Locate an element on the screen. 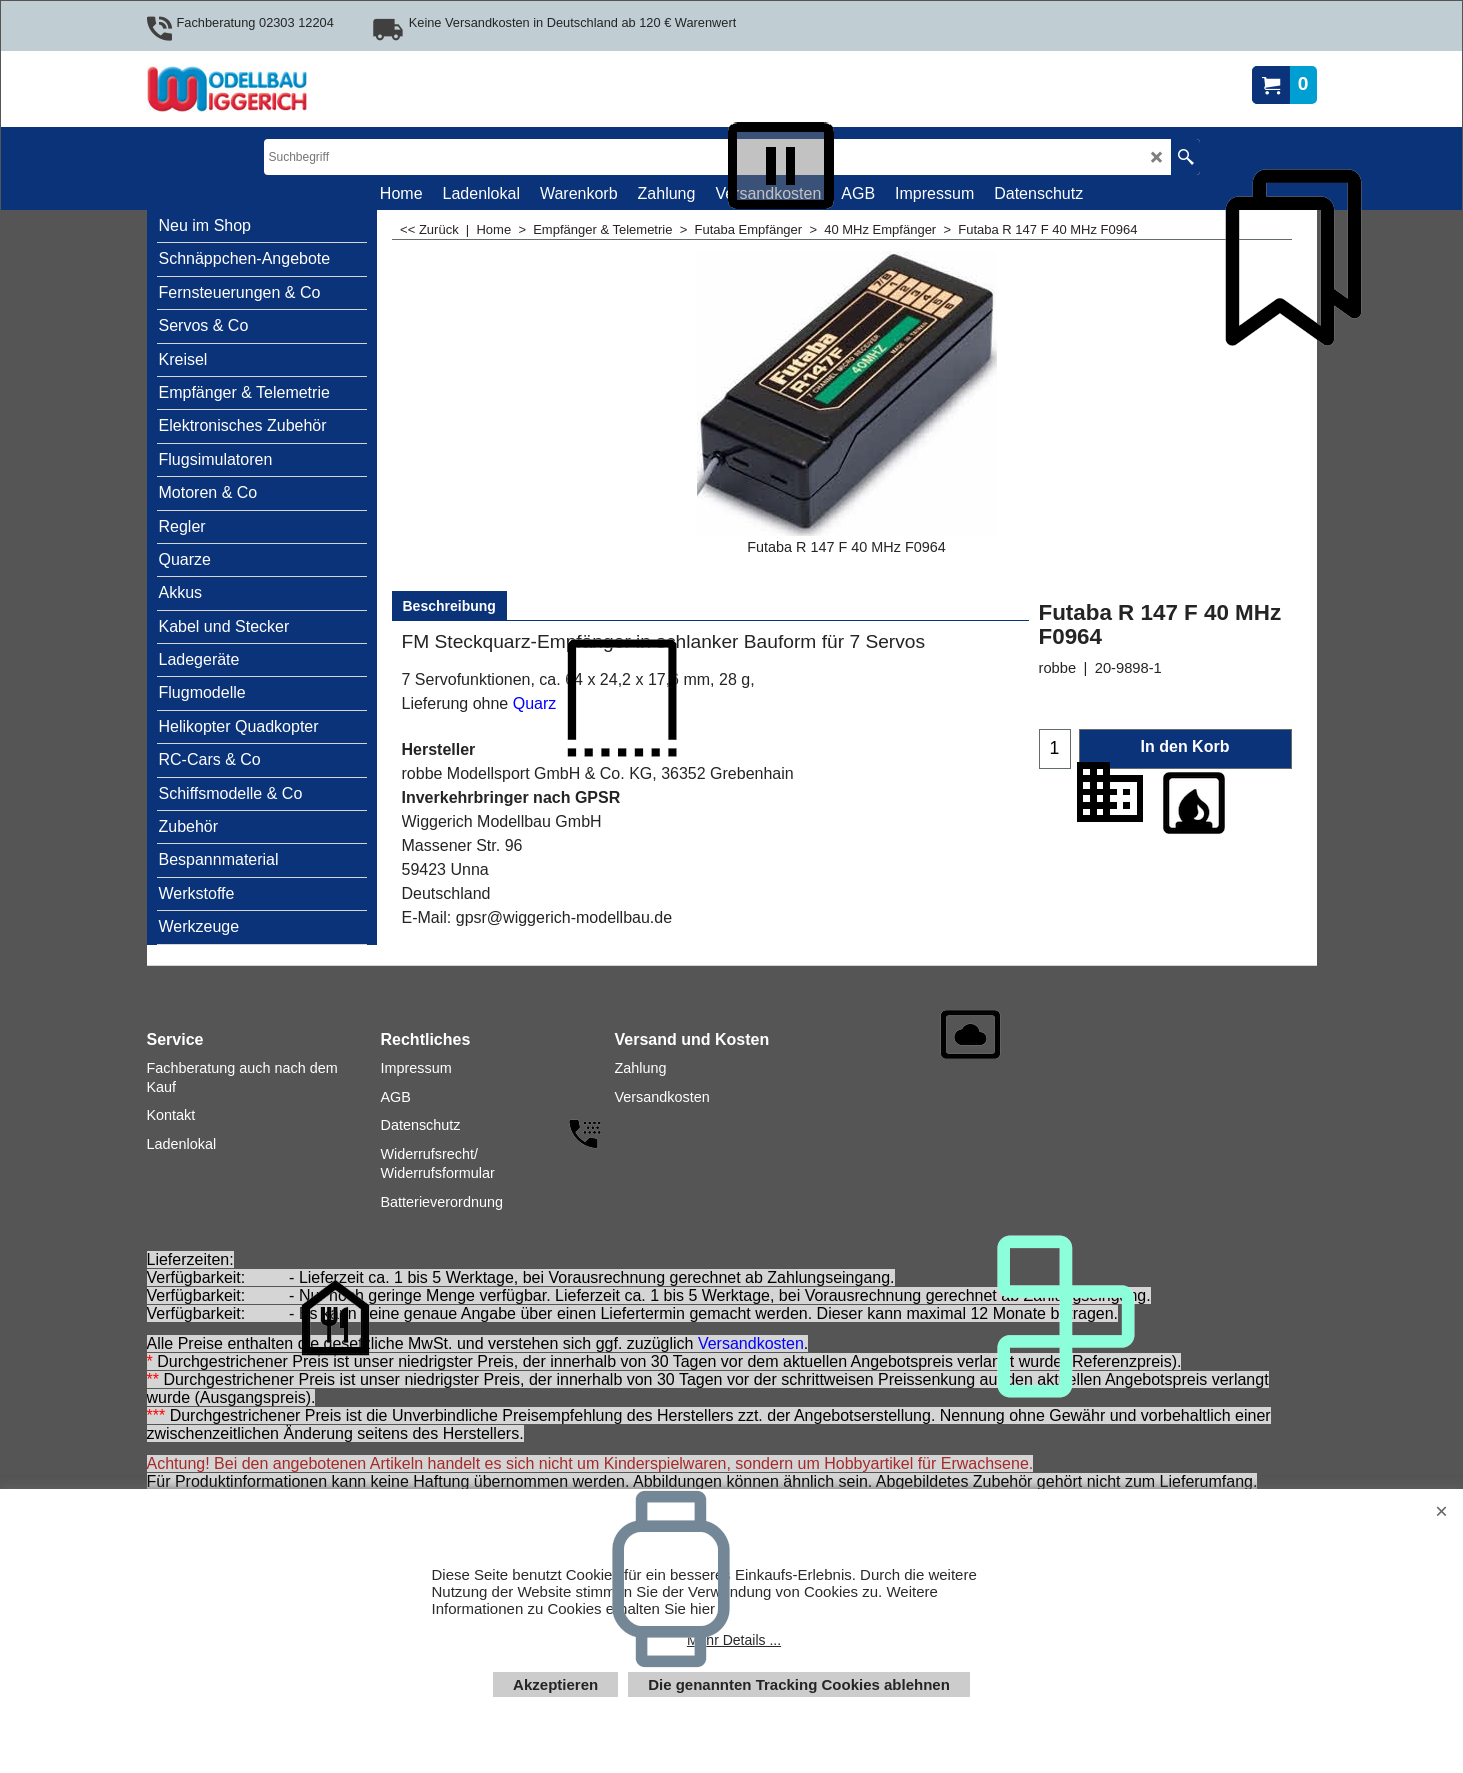  view all saved bookmarks is located at coordinates (1293, 257).